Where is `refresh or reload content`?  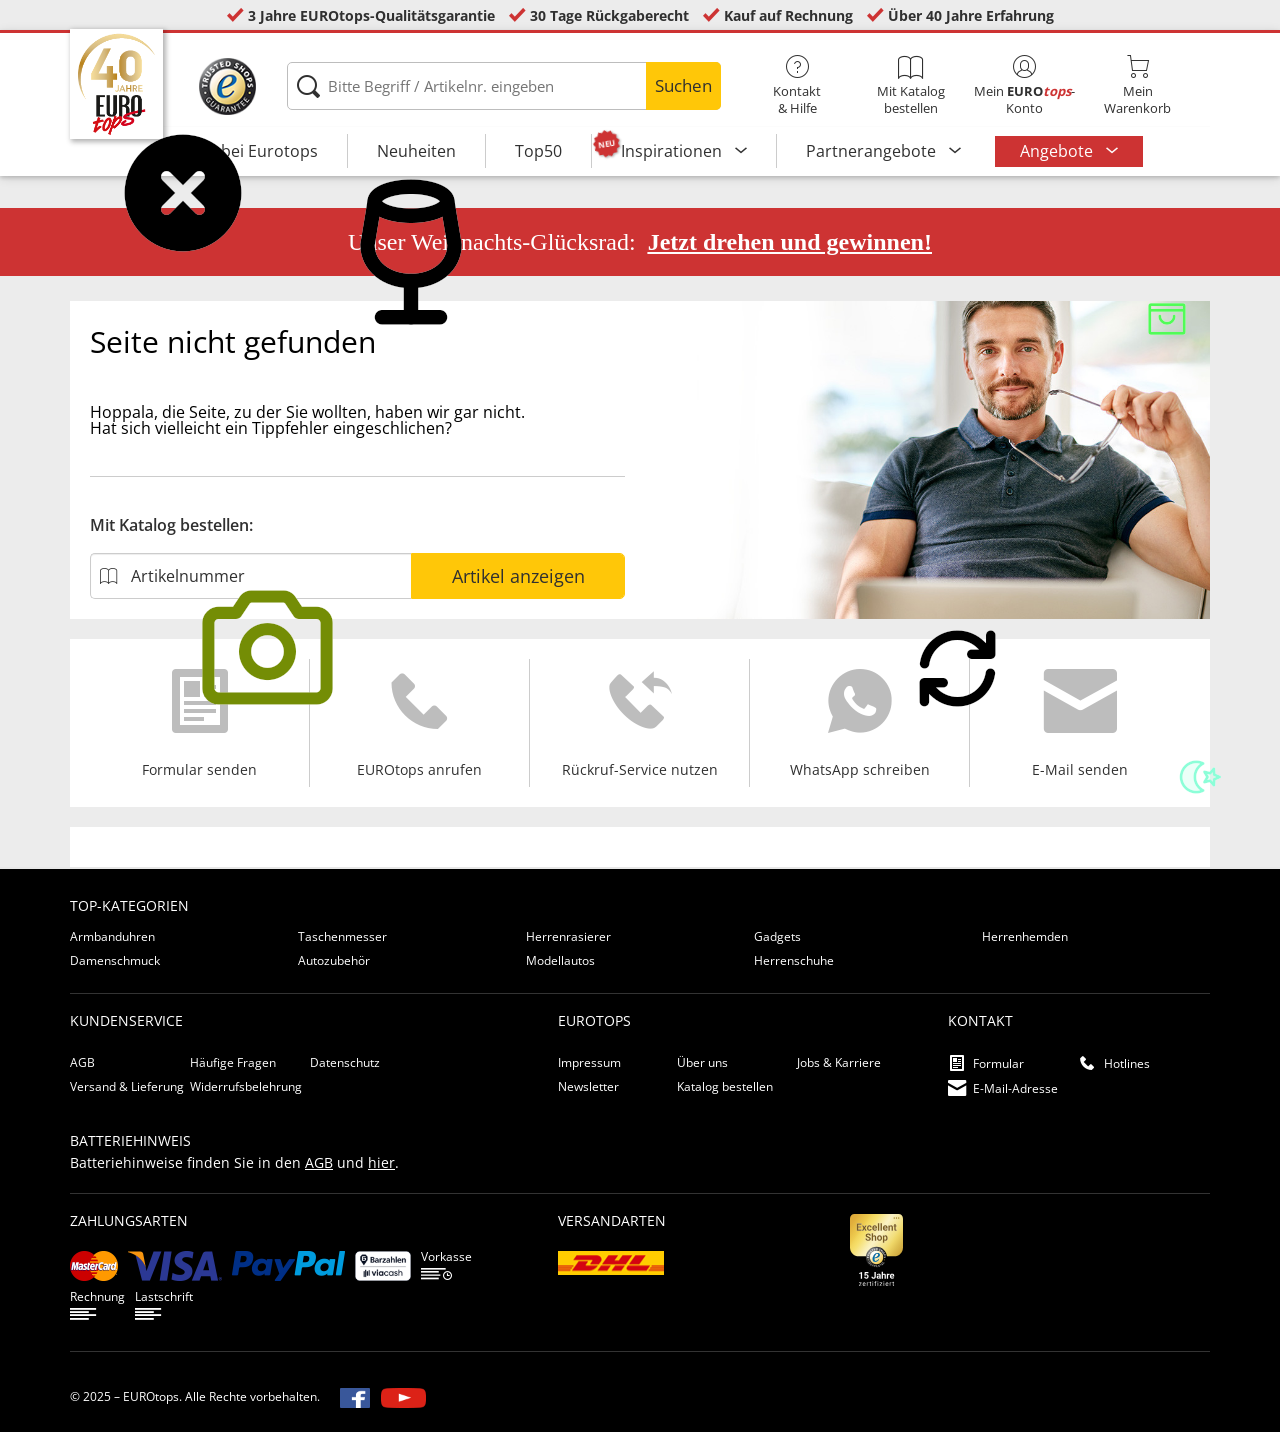 refresh or reload content is located at coordinates (957, 668).